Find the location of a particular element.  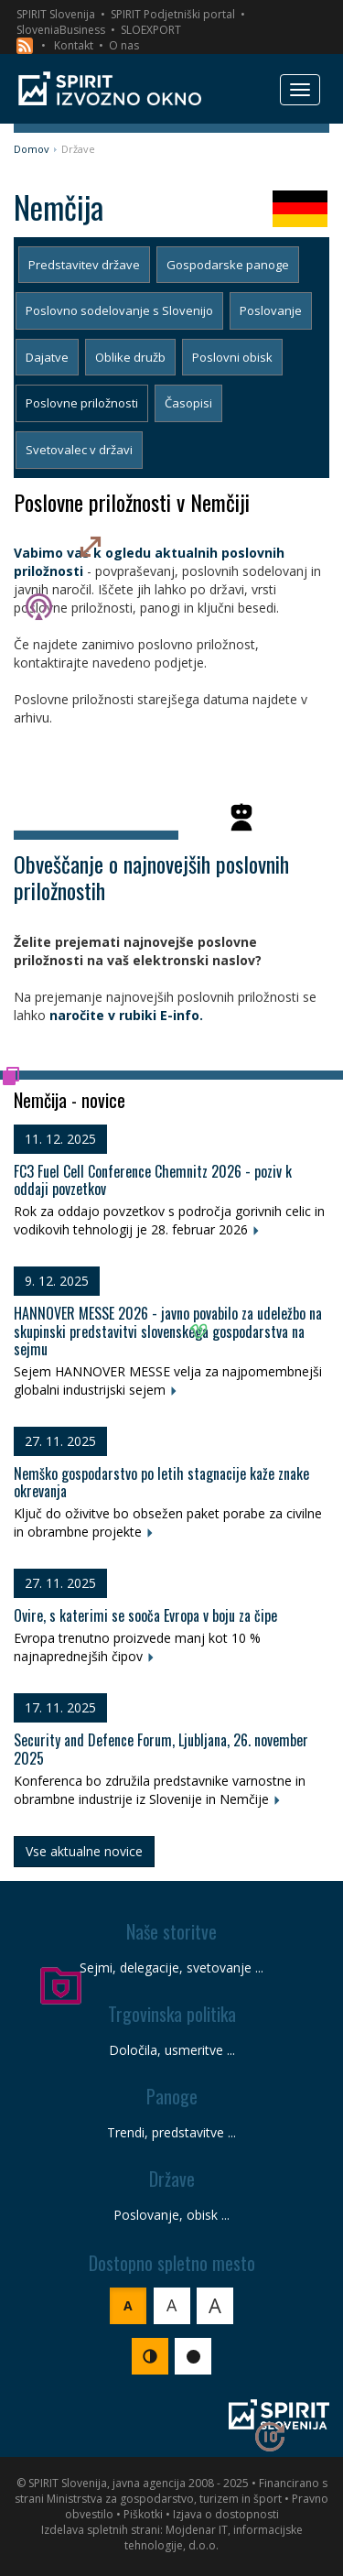

expand content to full screen is located at coordinates (91, 547).